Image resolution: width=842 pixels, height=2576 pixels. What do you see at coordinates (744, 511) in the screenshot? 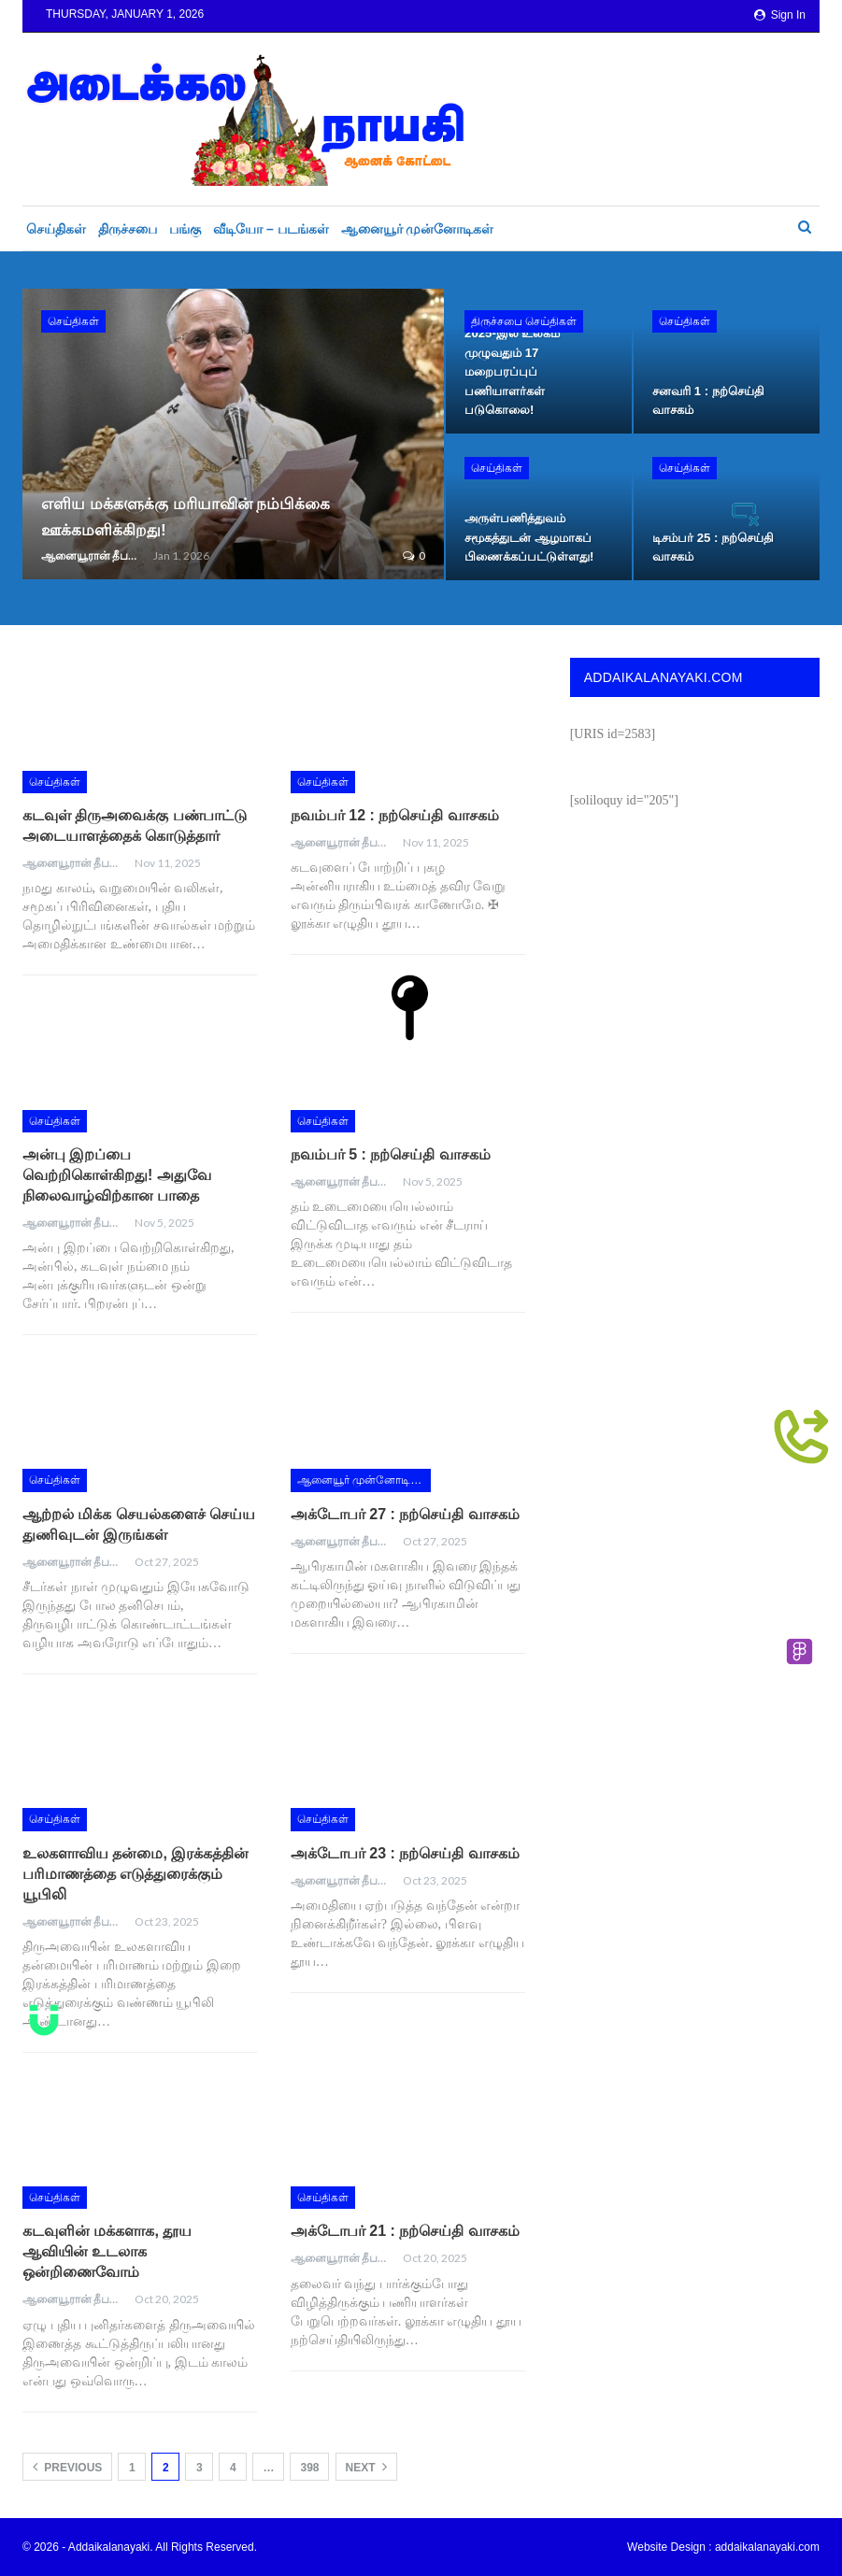
I see `clear input field` at bounding box center [744, 511].